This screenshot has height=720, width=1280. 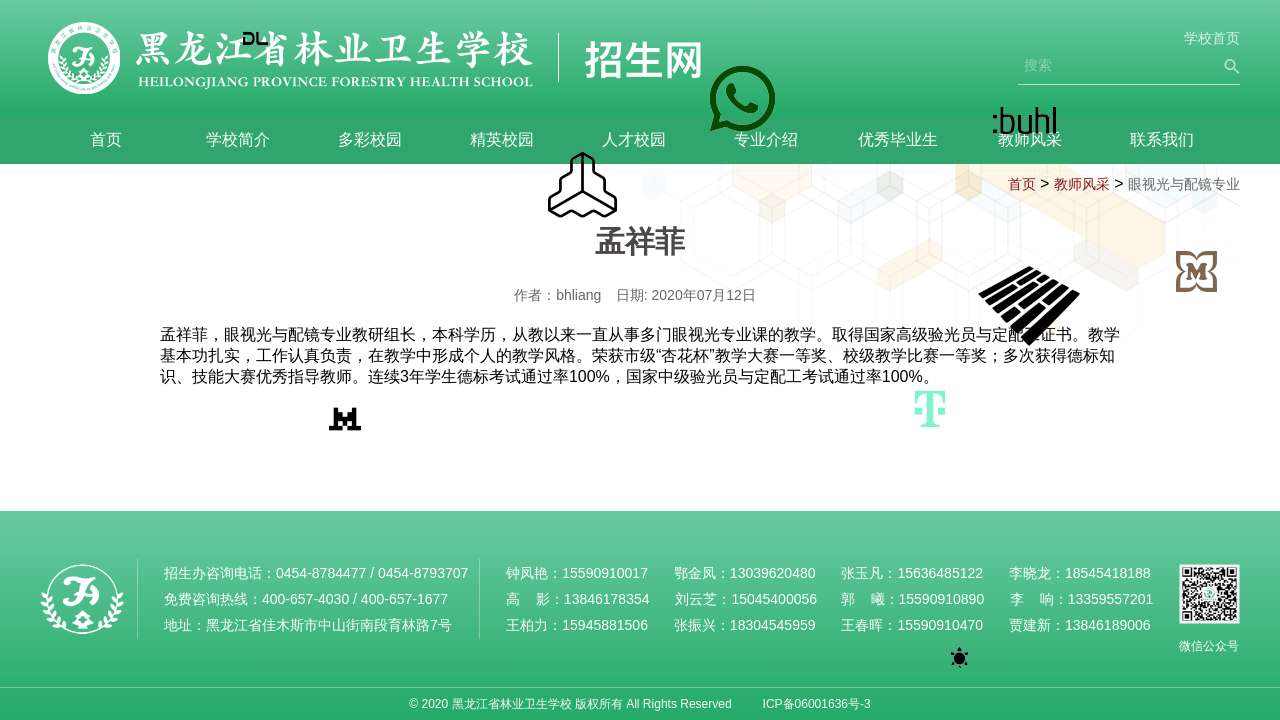 What do you see at coordinates (1029, 306) in the screenshot?
I see `Apache Parquet logo` at bounding box center [1029, 306].